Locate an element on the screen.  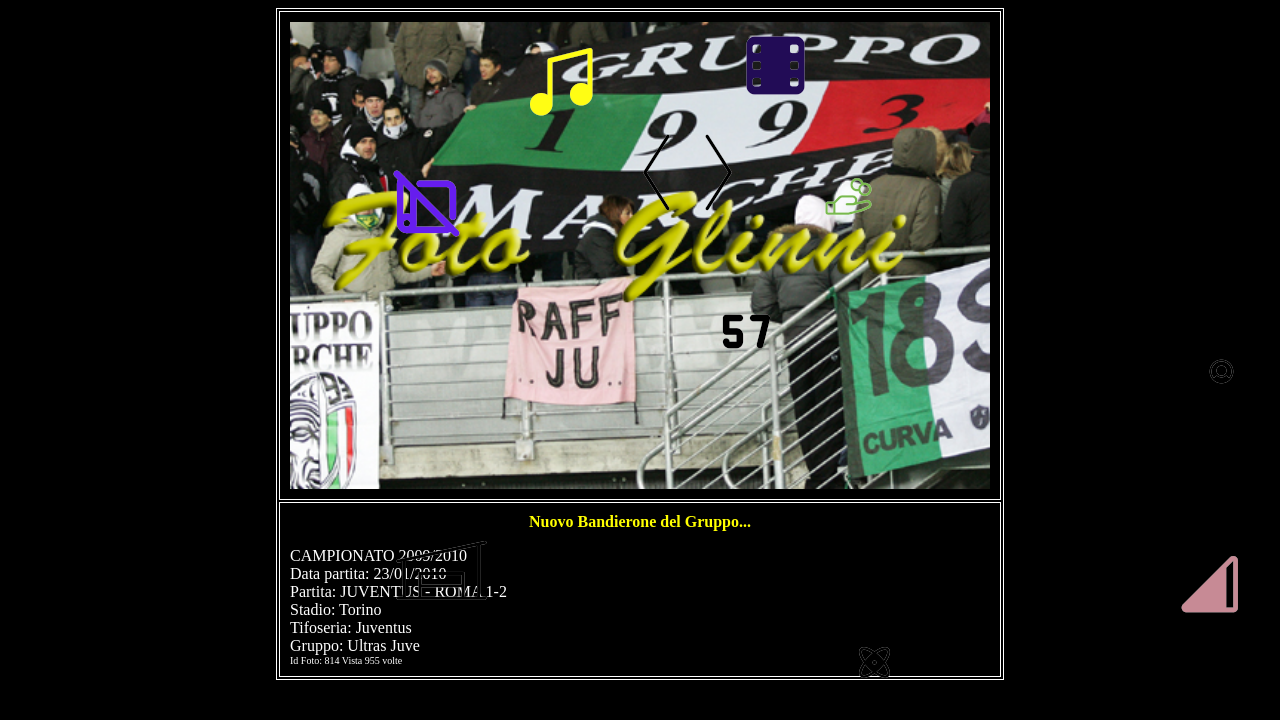
access music library or audio files is located at coordinates (565, 83).